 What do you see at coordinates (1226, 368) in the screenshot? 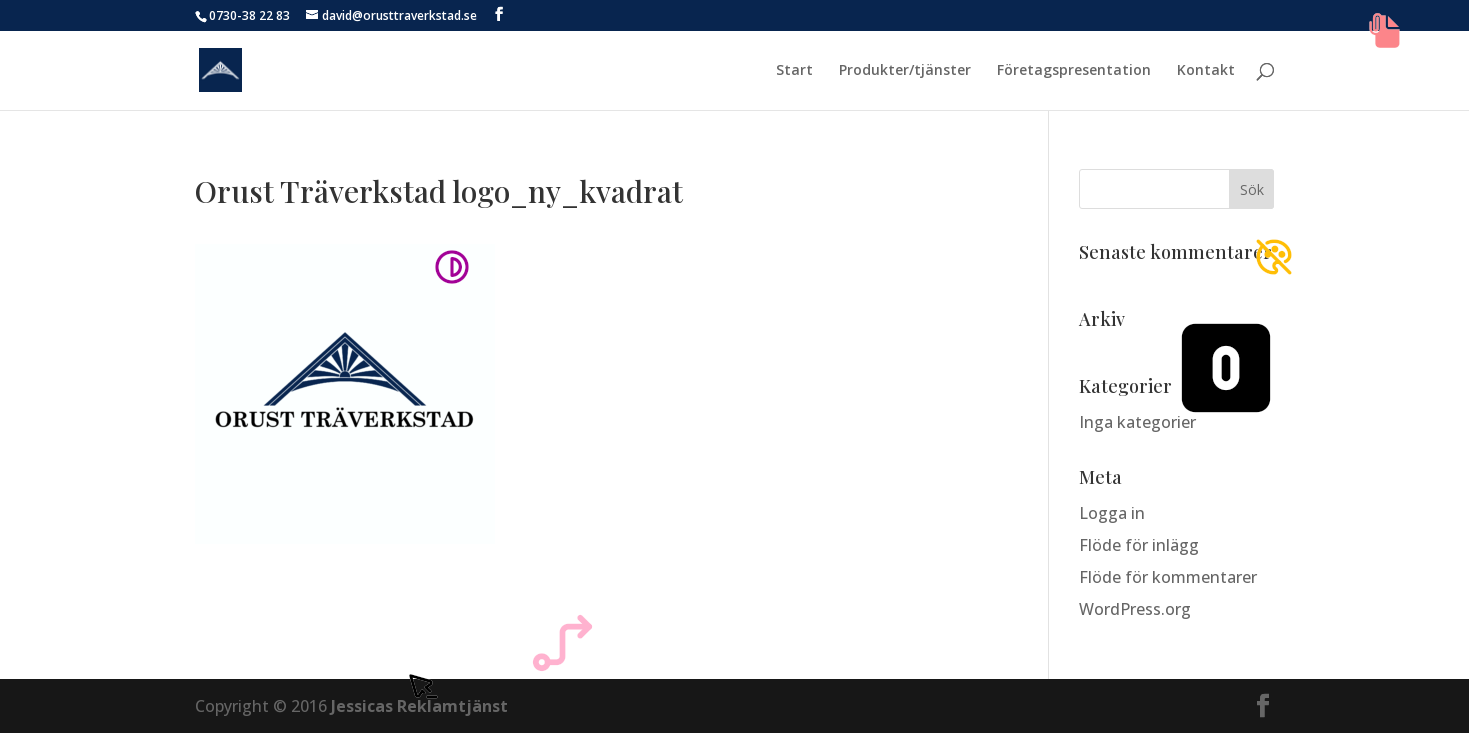
I see `indicates the letter "o" or zero value` at bounding box center [1226, 368].